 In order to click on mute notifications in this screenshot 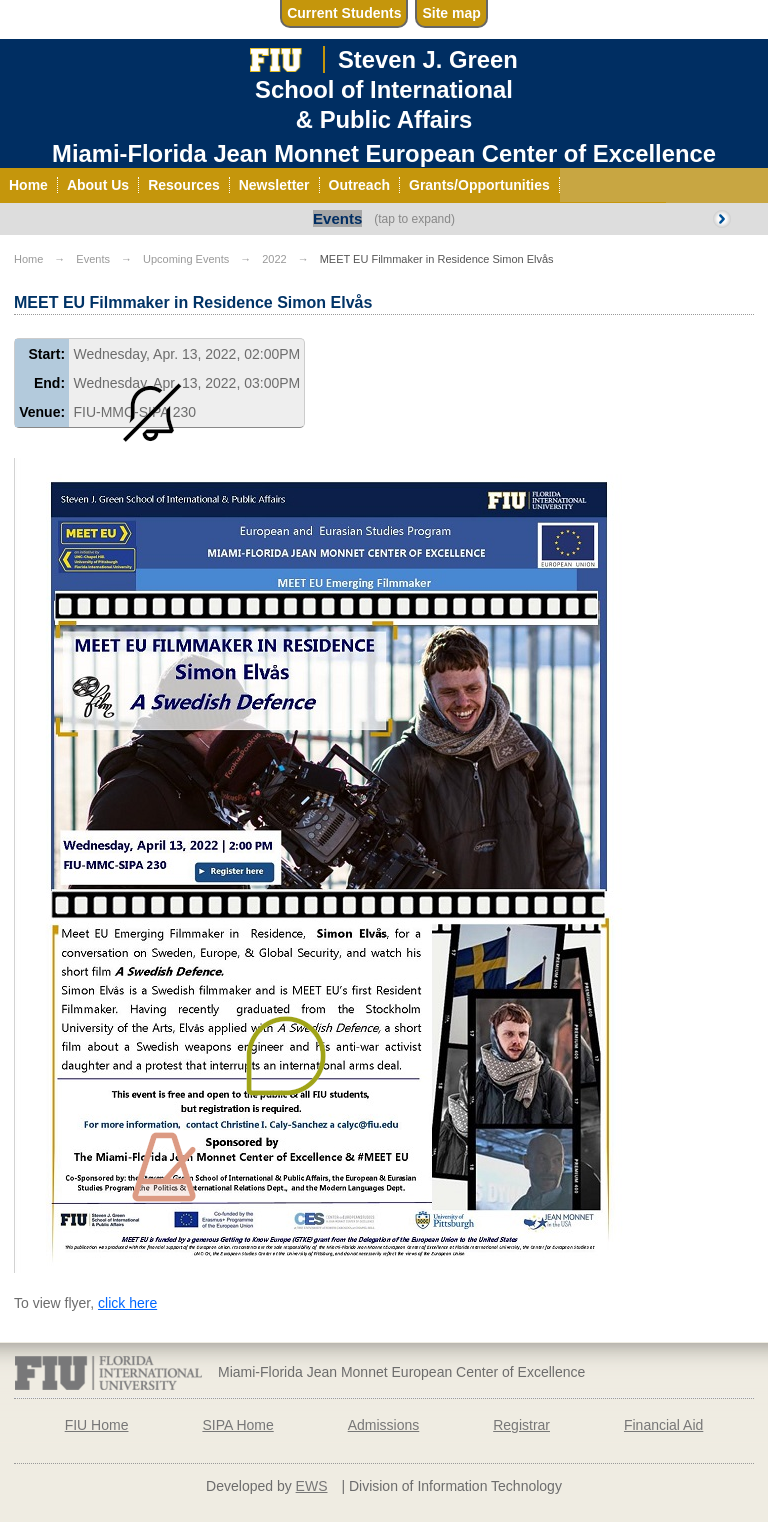, I will do `click(150, 413)`.